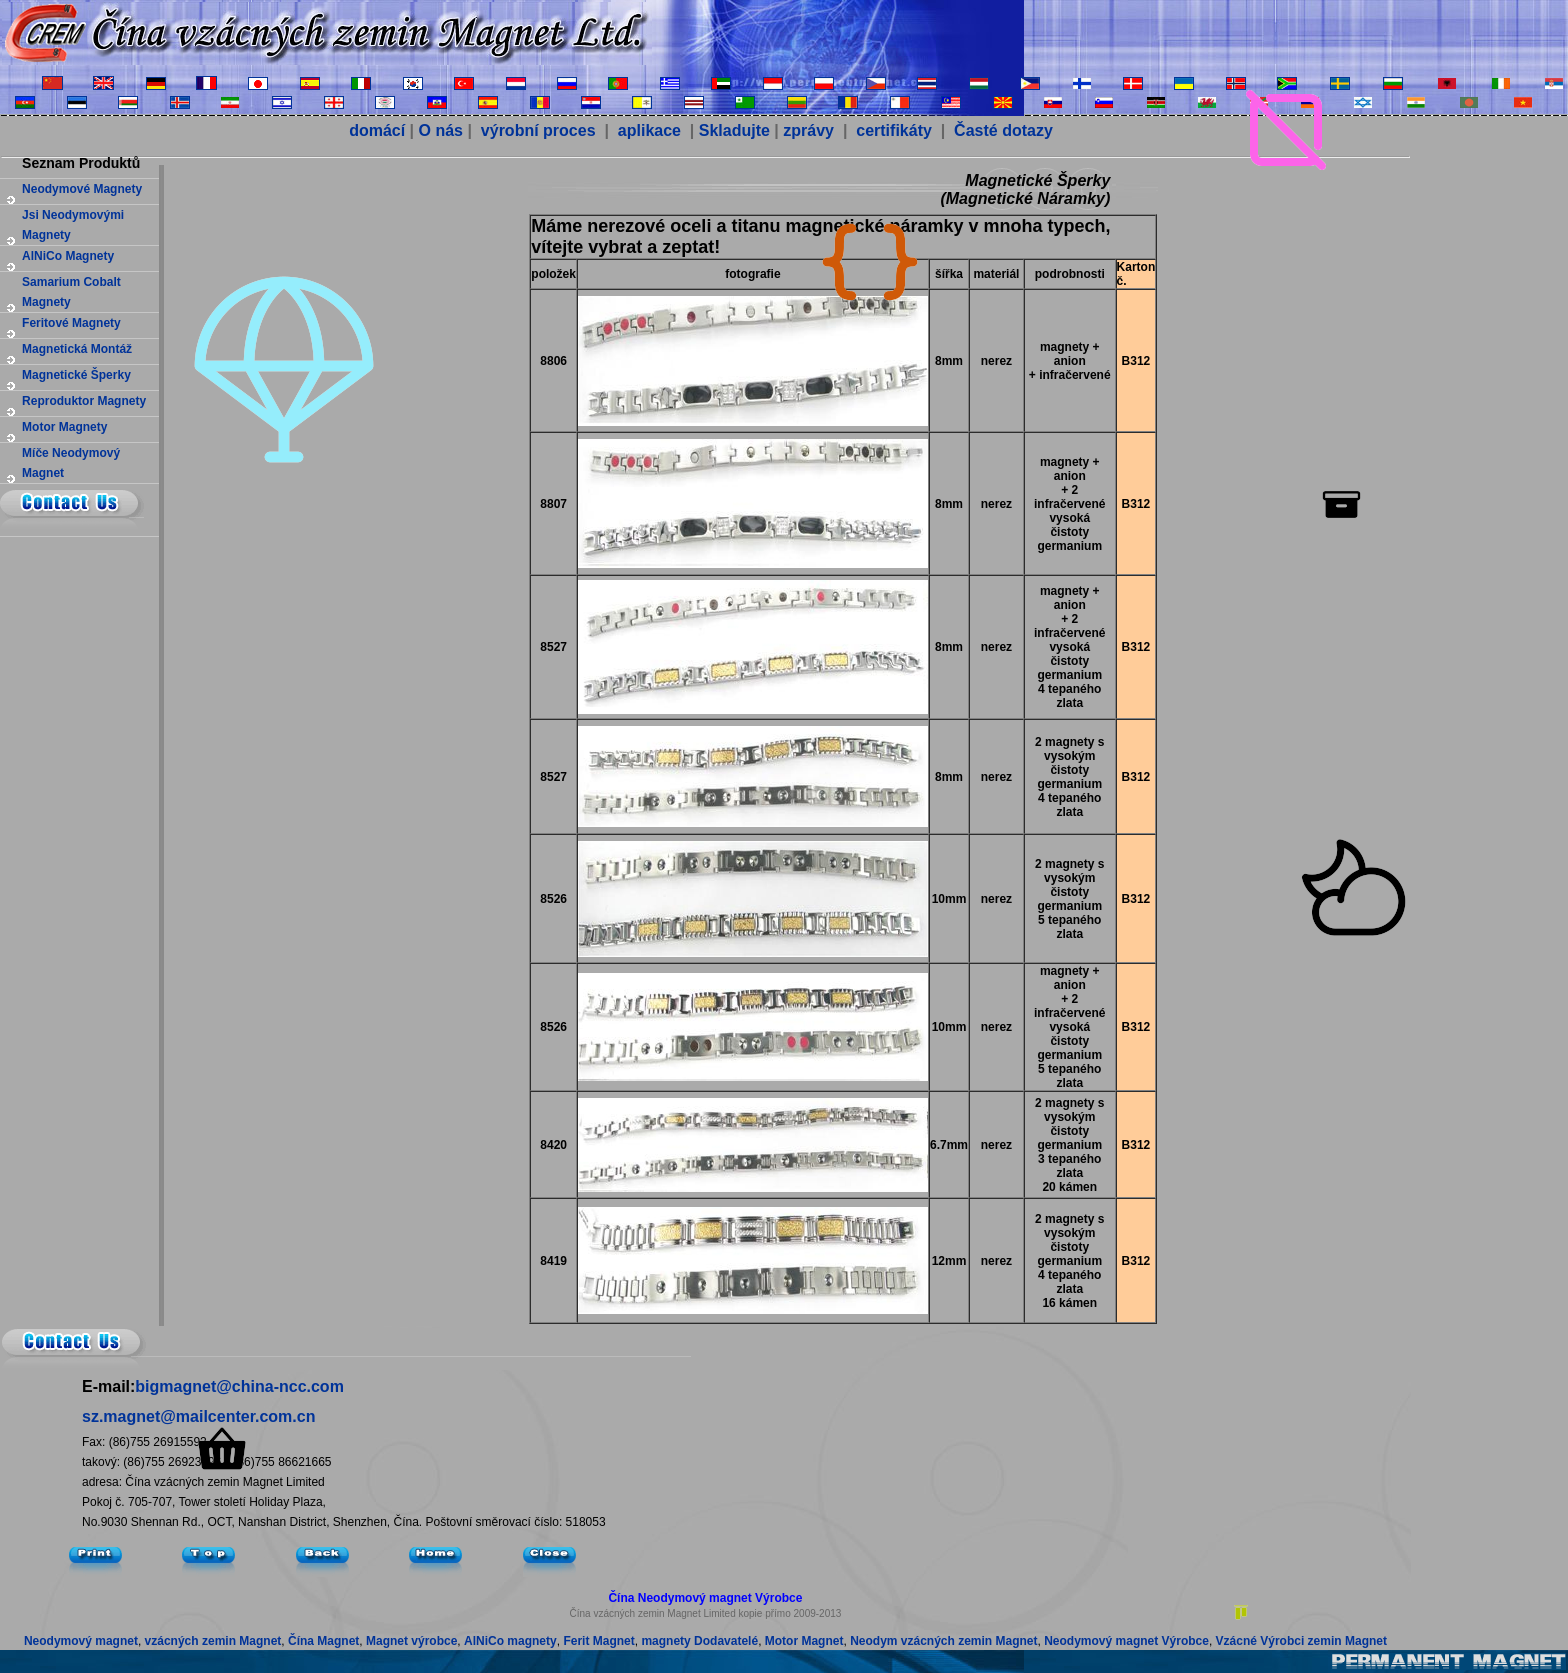  I want to click on archive this item, so click(1341, 504).